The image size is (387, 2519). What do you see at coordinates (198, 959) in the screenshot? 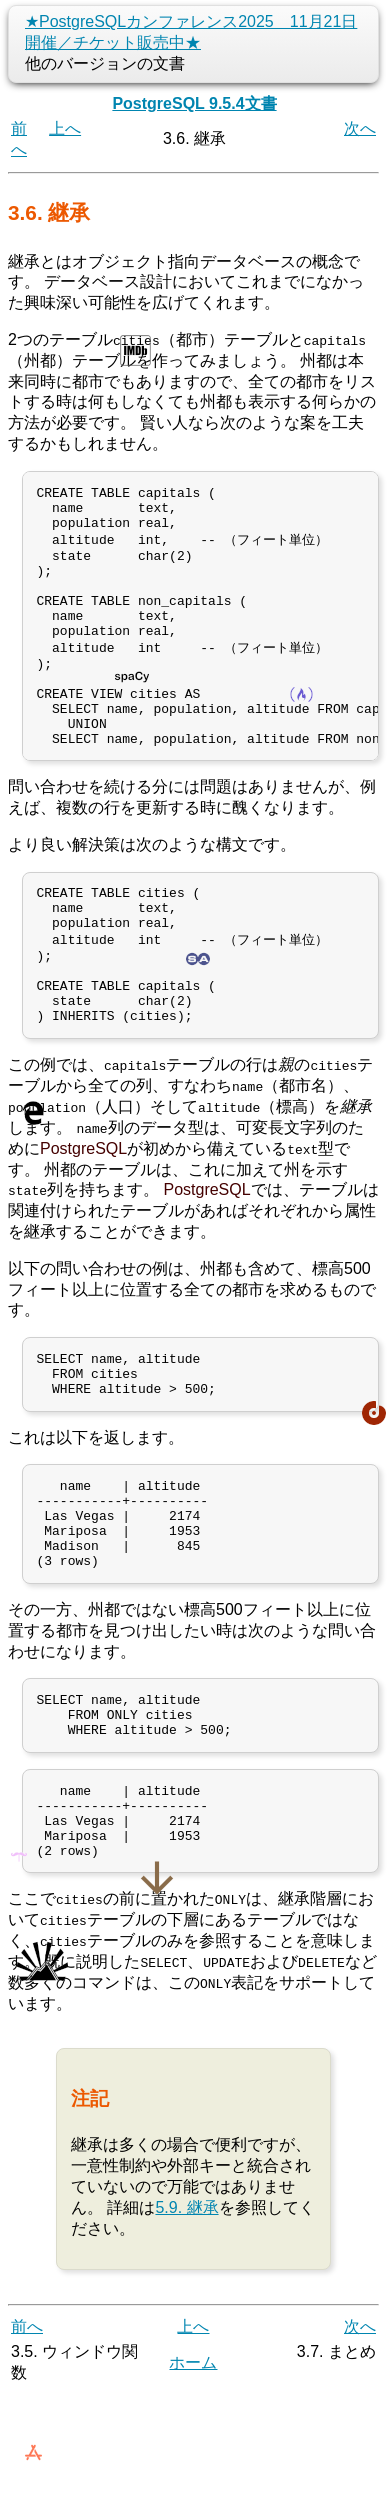
I see `Sabancı Holding company logo` at bounding box center [198, 959].